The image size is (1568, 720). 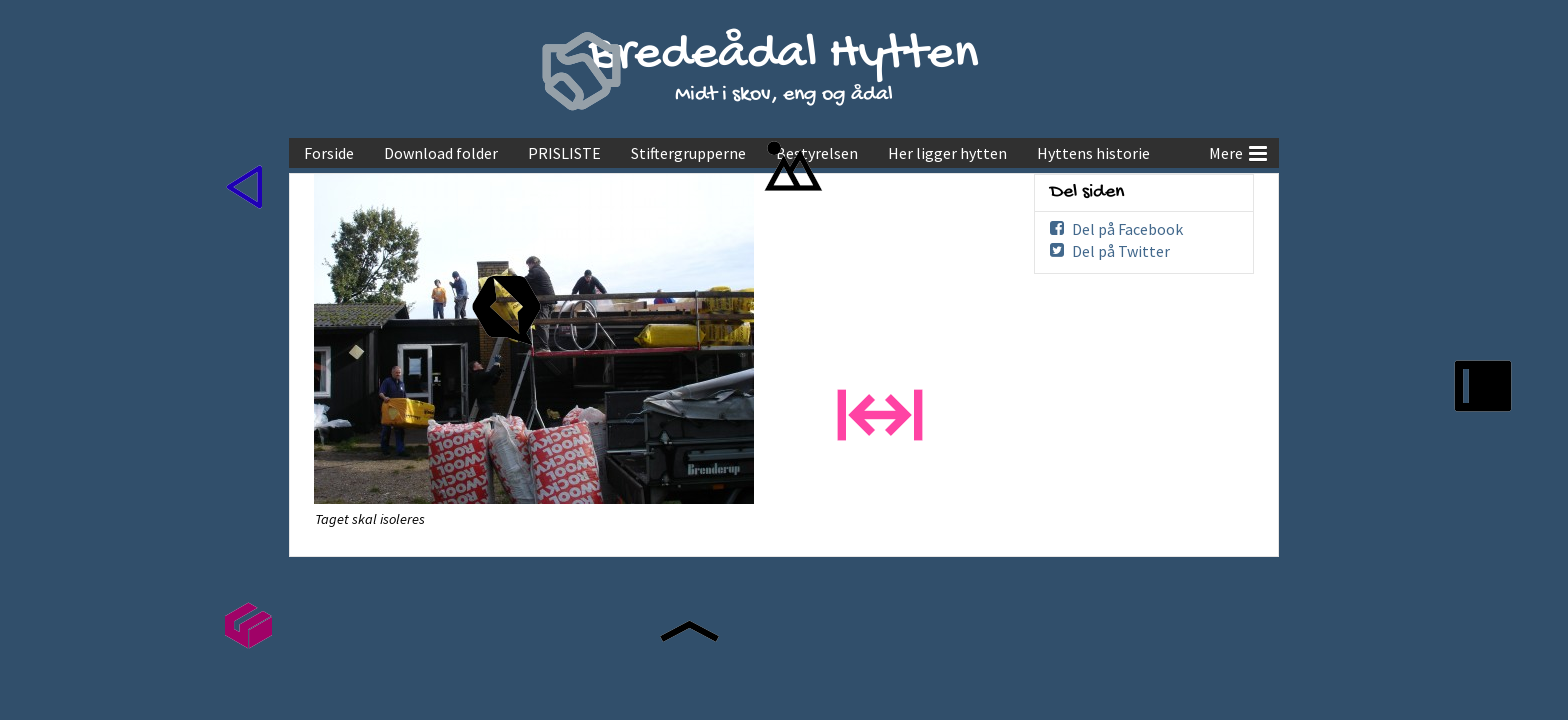 What do you see at coordinates (880, 415) in the screenshot?
I see `expand content to full width` at bounding box center [880, 415].